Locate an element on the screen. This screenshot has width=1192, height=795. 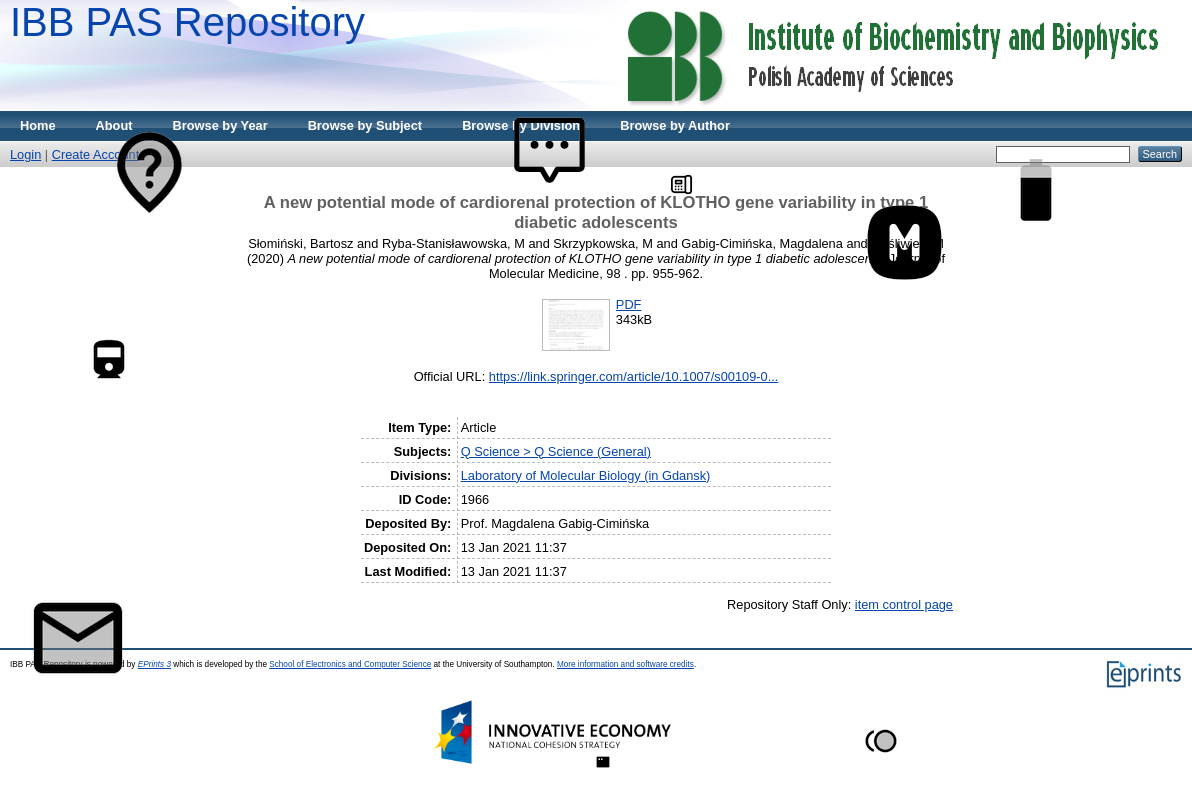
open chat or messaging is located at coordinates (549, 147).